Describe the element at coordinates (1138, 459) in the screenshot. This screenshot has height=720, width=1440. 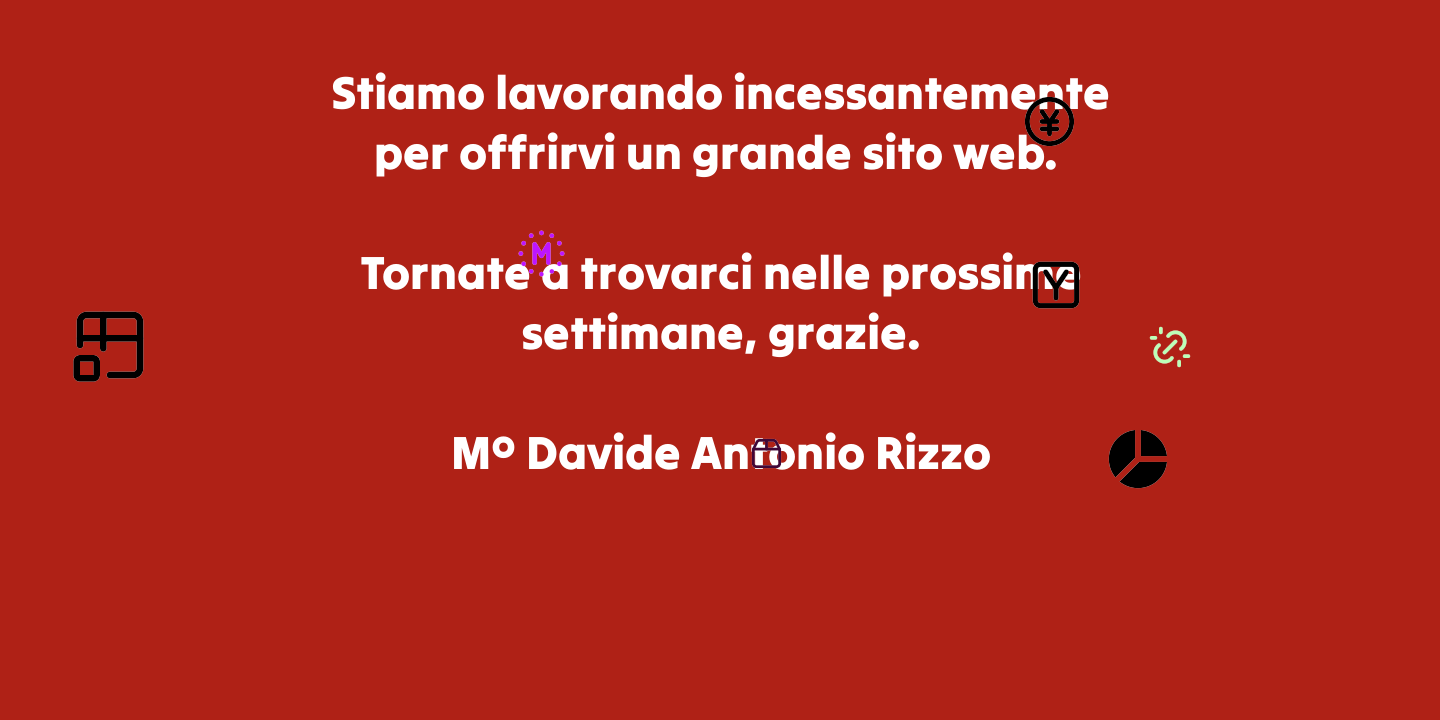
I see `view data breakdown by category` at that location.